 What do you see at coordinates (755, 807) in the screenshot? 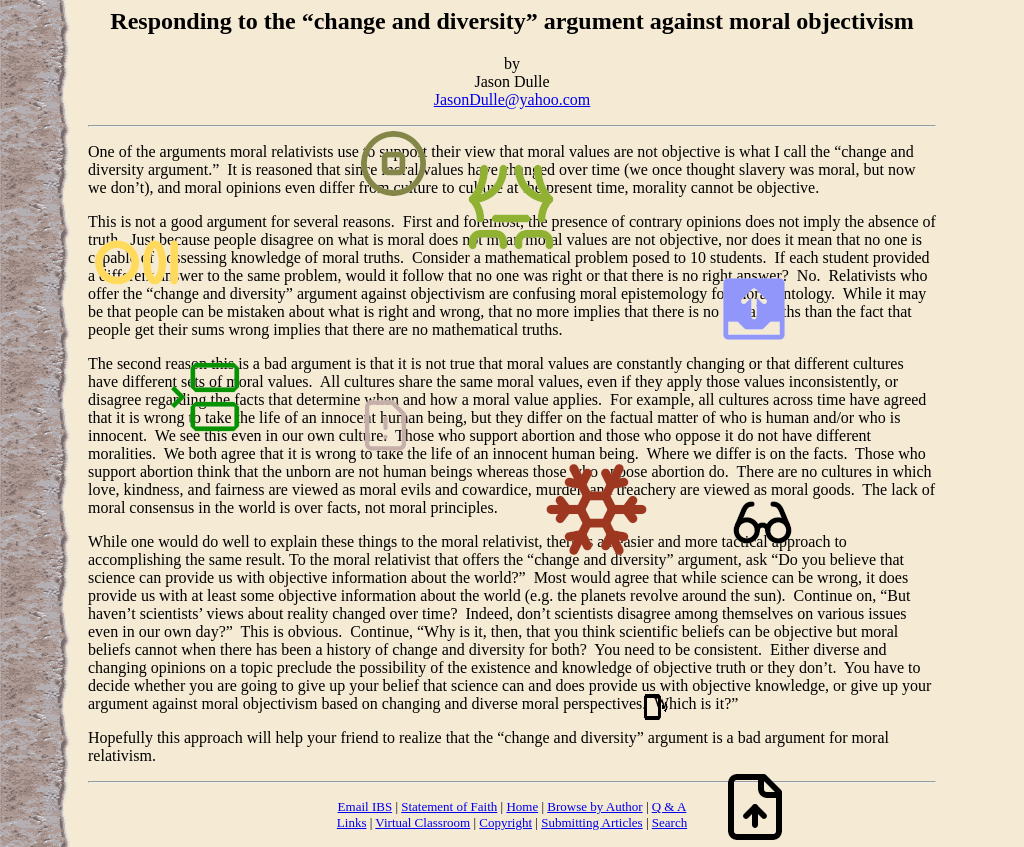
I see `upload a file` at bounding box center [755, 807].